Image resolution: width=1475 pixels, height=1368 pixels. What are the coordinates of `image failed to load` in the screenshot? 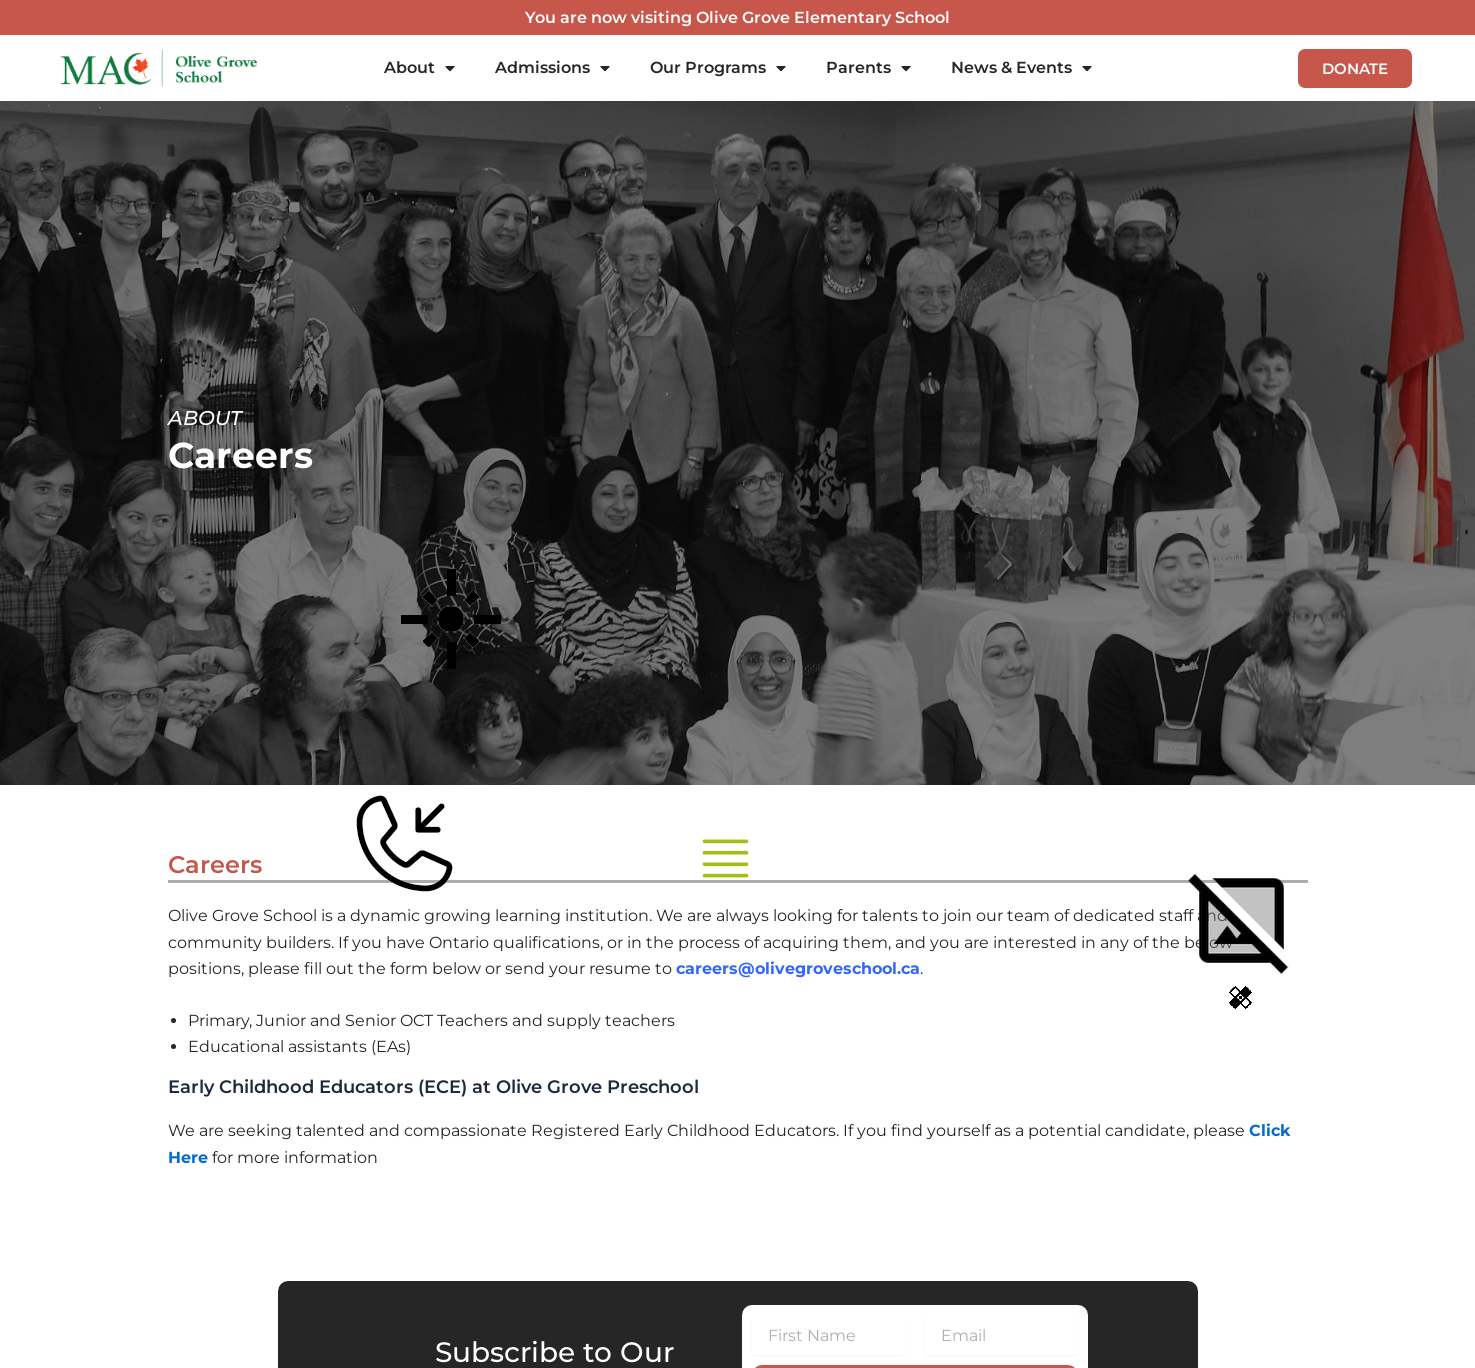 It's located at (1241, 920).